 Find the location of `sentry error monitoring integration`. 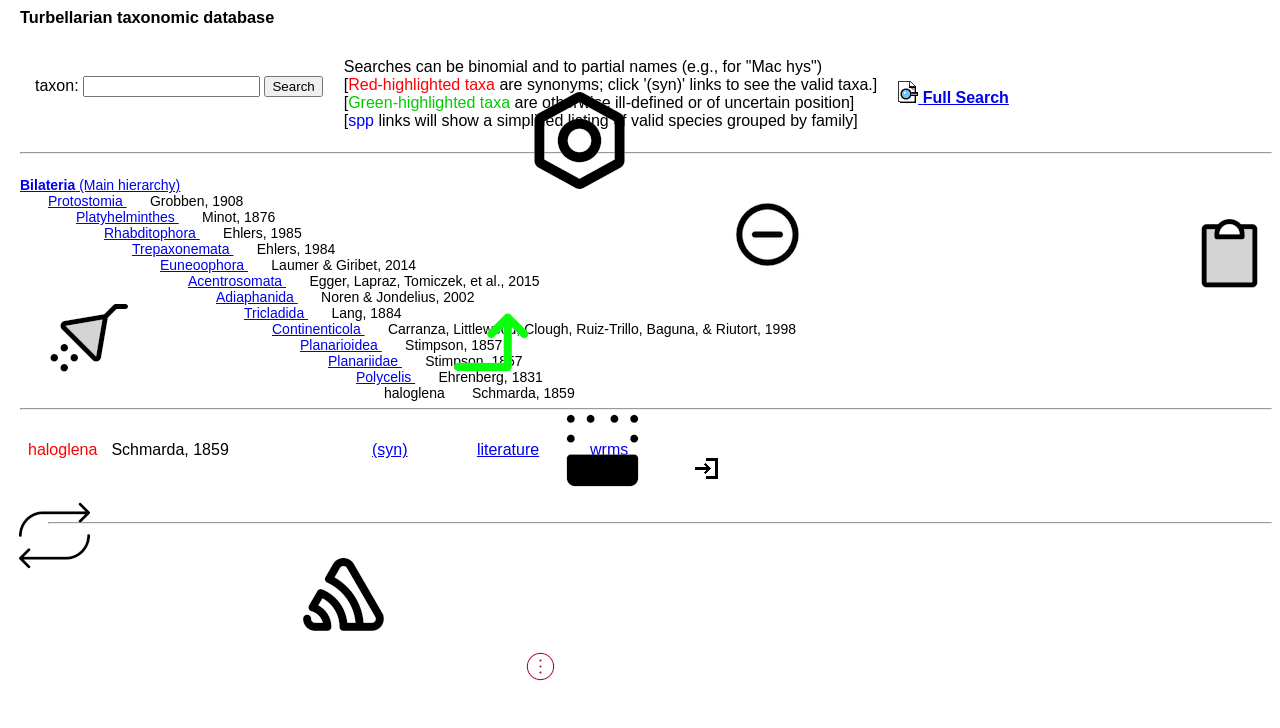

sentry error monitoring integration is located at coordinates (343, 594).